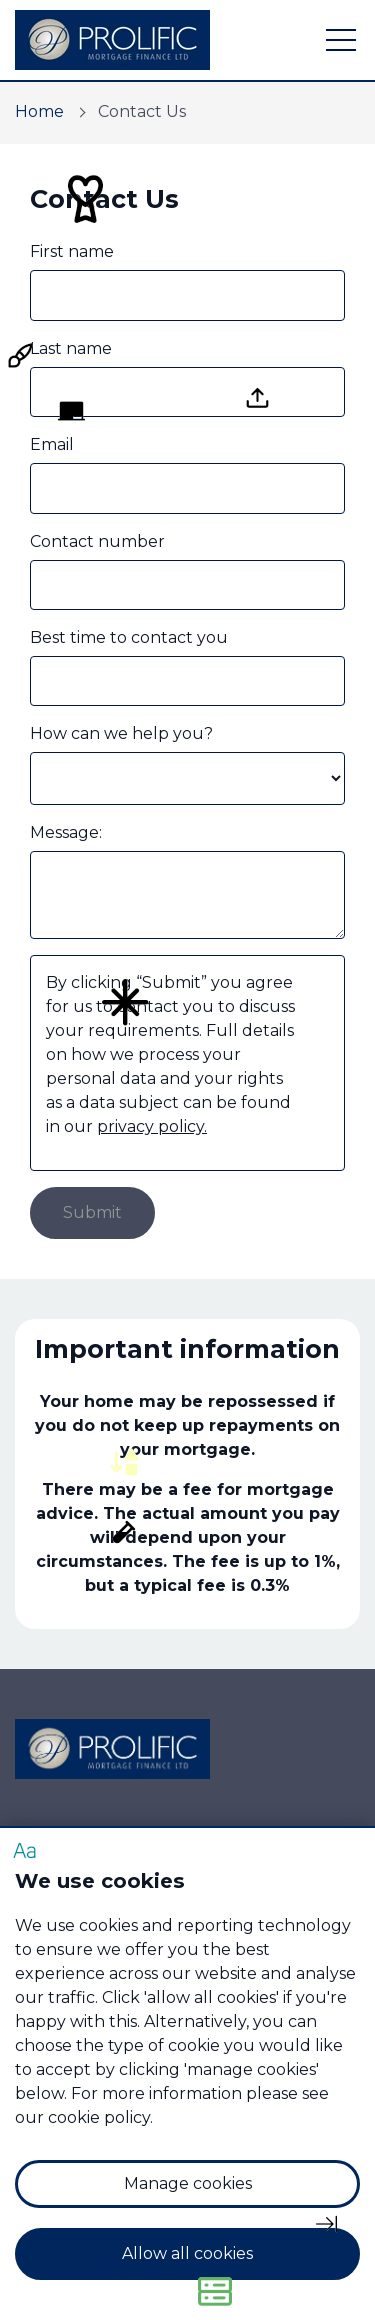  I want to click on sort items by shape in descending order, so click(124, 1462).